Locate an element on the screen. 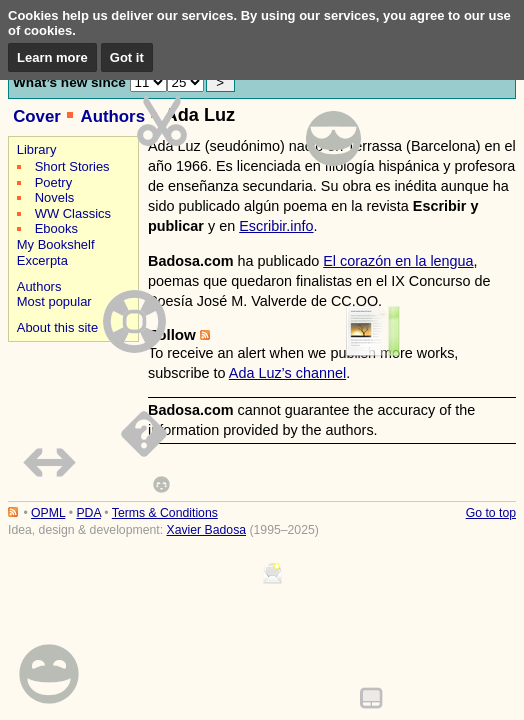 This screenshot has width=524, height=720. indicates a help or information dialog is located at coordinates (144, 434).